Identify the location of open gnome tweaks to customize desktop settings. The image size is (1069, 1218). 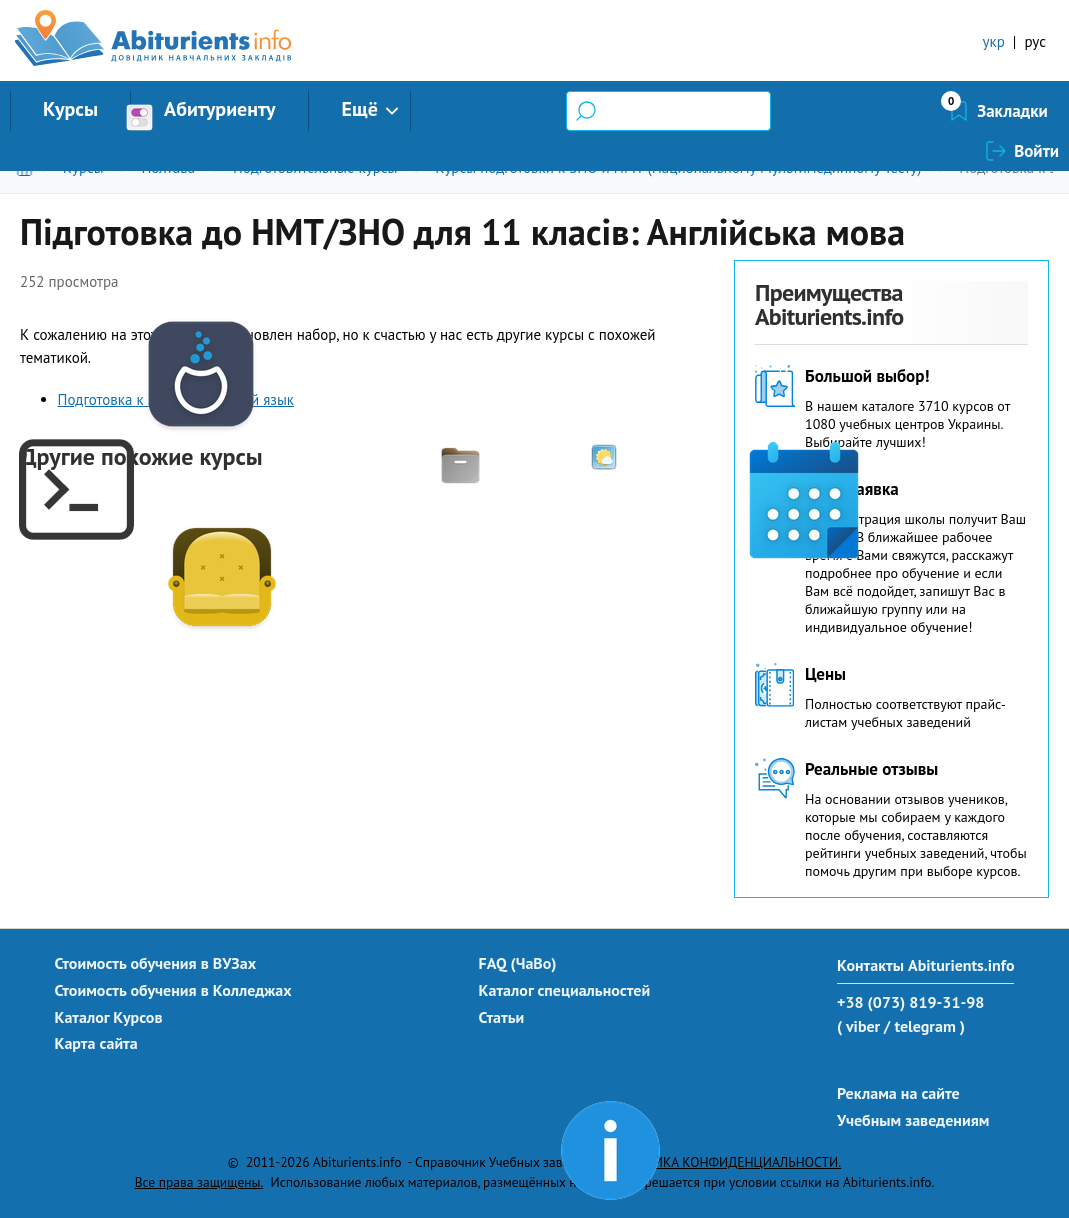
(139, 117).